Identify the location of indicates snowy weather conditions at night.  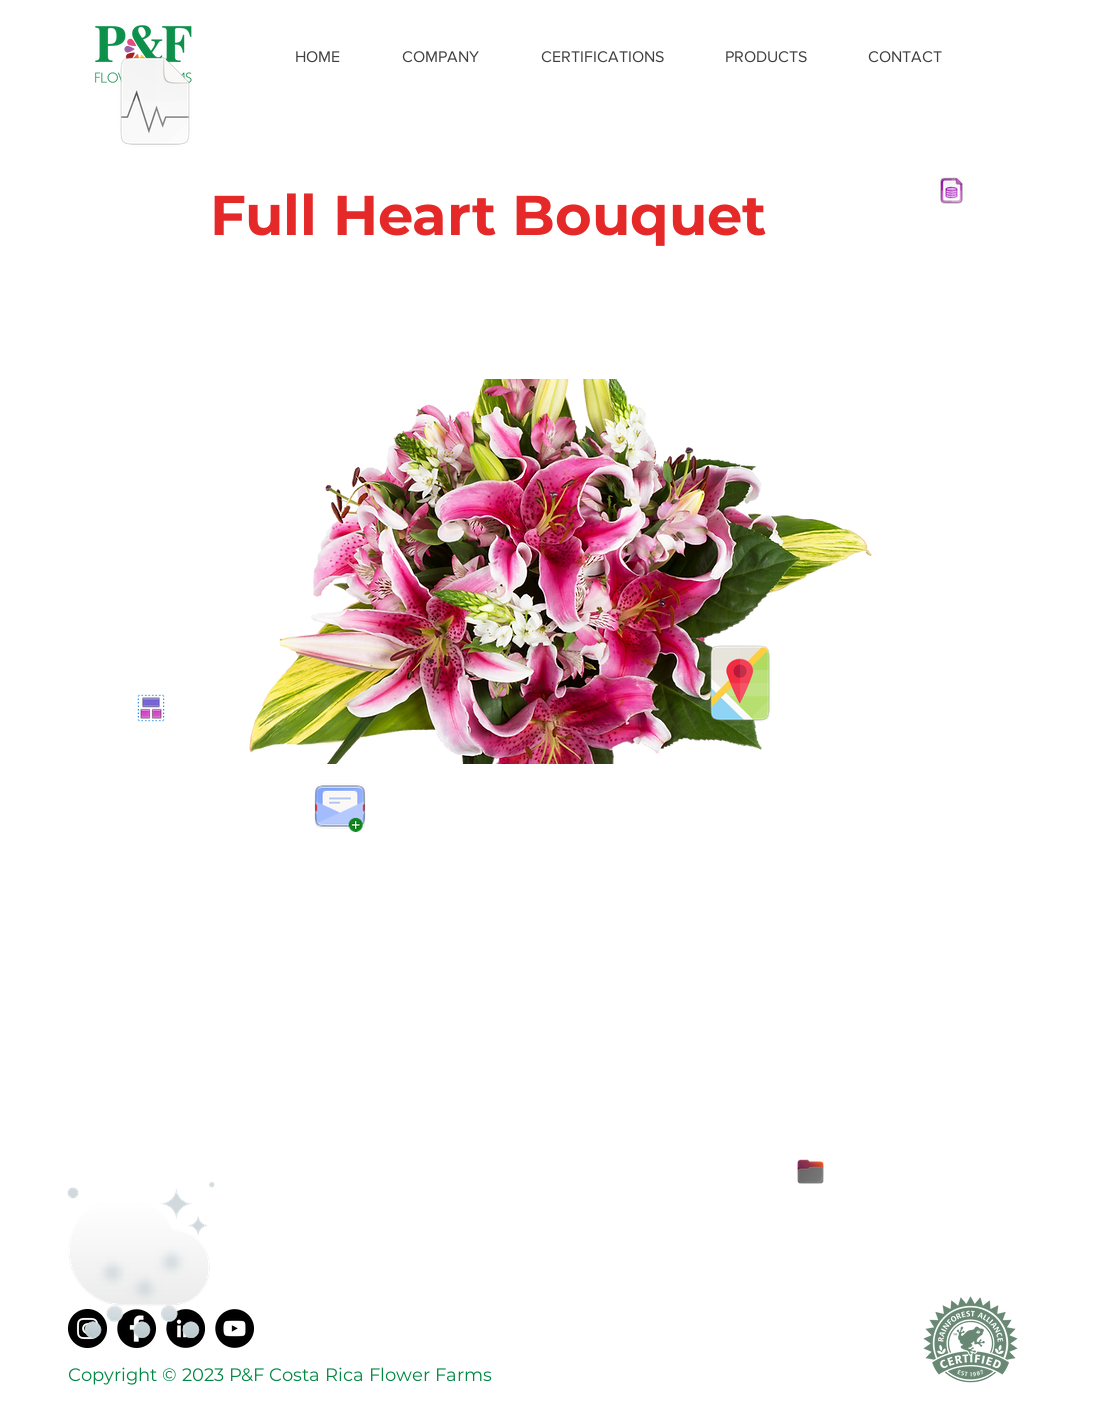
(141, 1260).